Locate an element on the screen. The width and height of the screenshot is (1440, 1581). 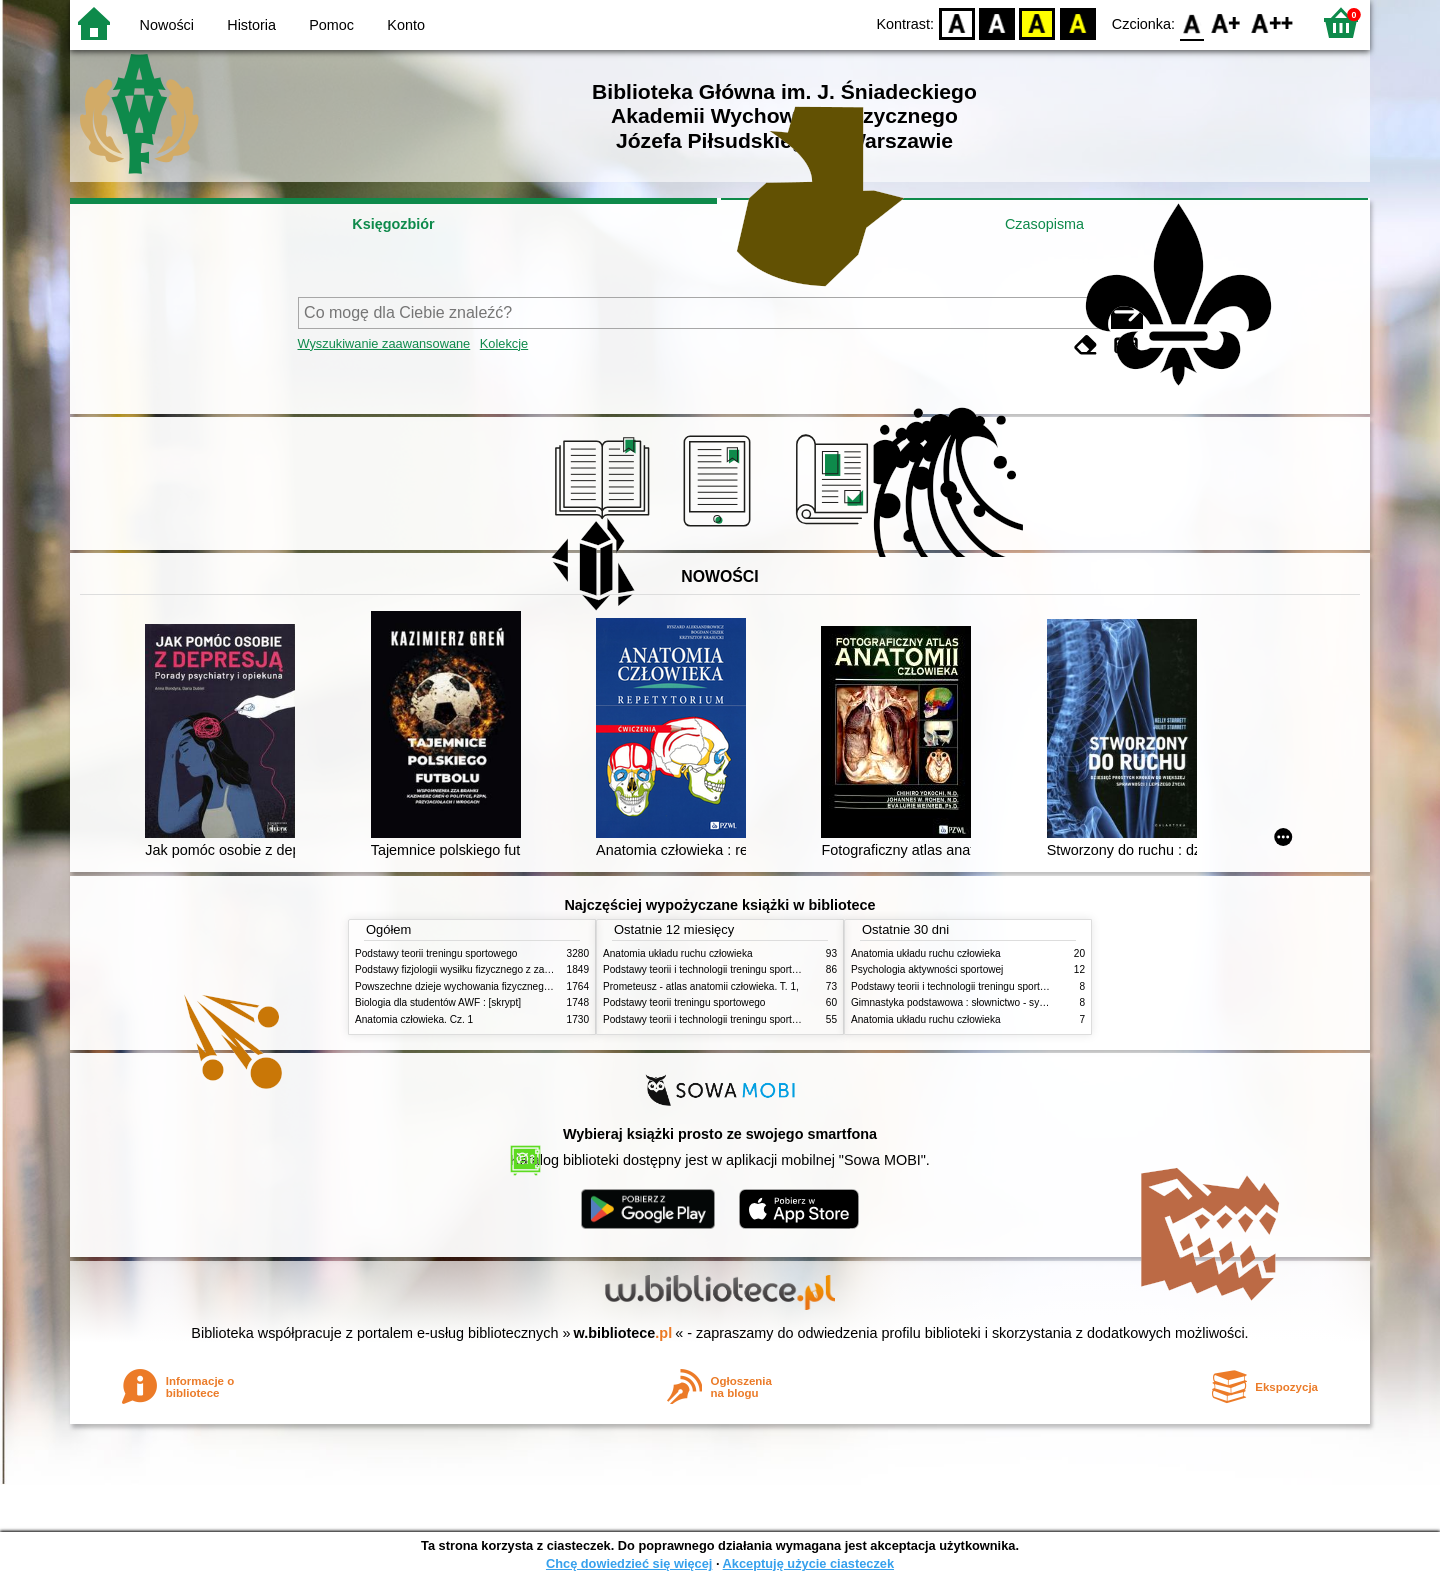
decorative emblem representing French or royal heritage is located at coordinates (1178, 294).